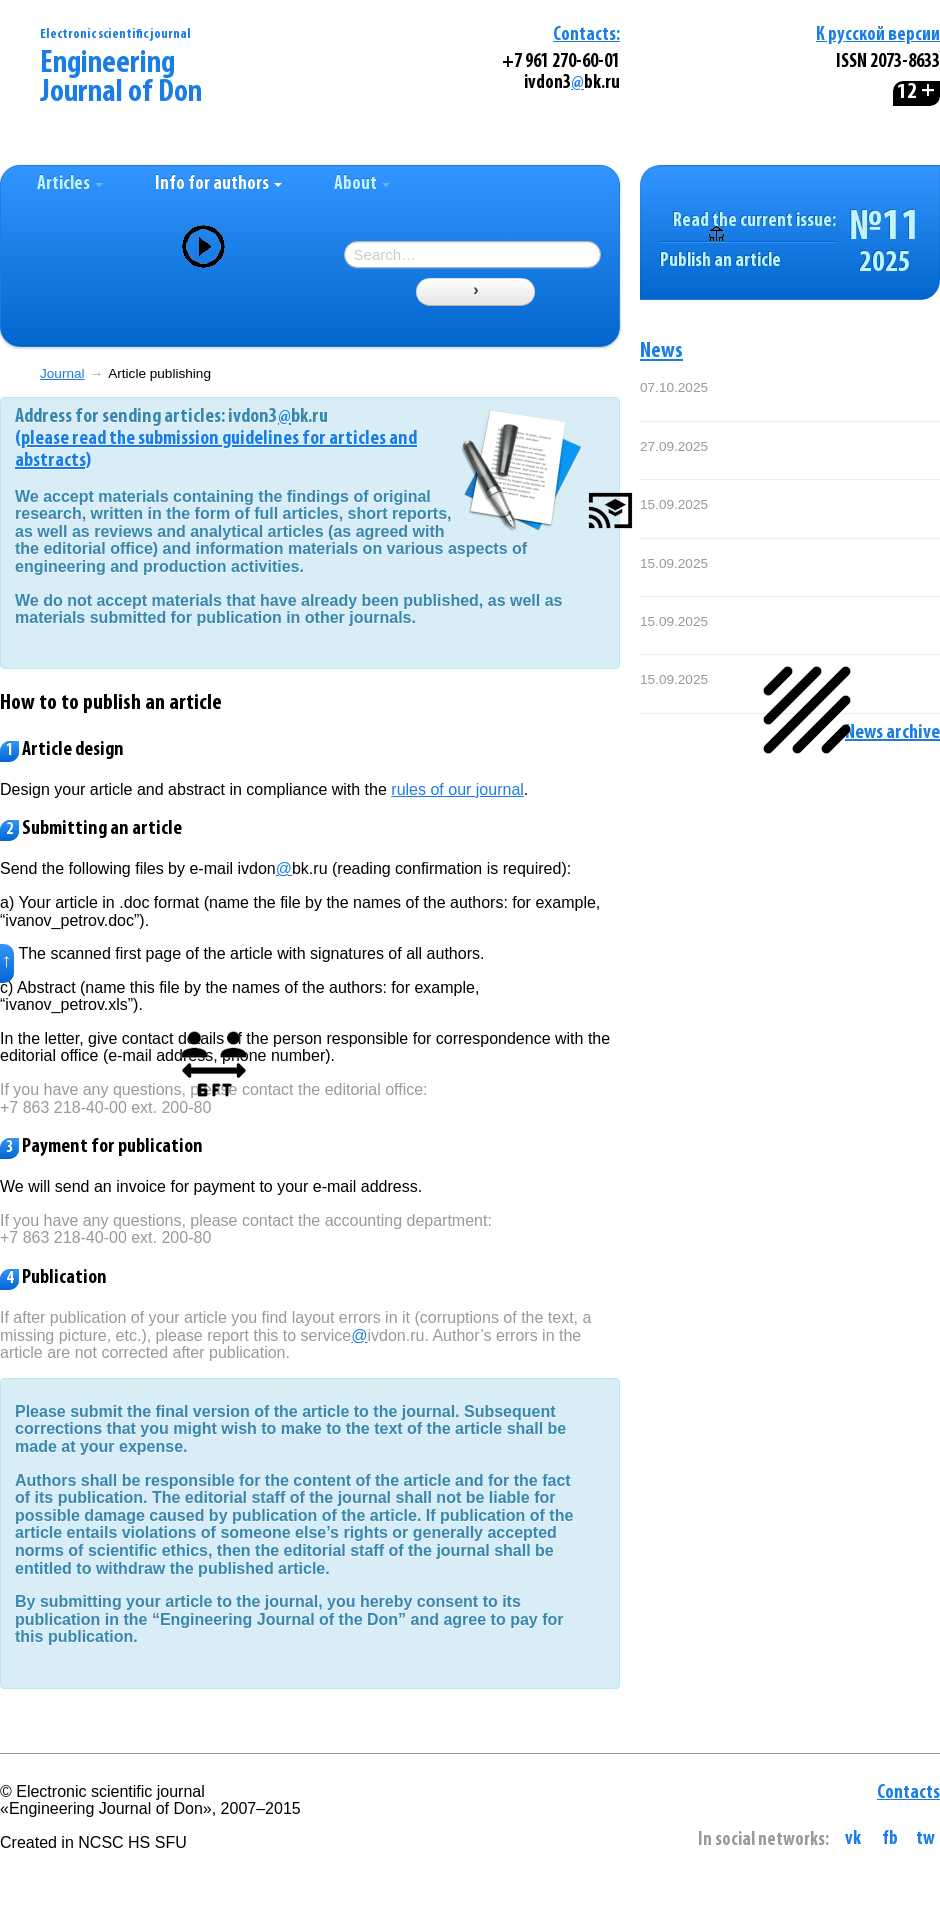  I want to click on cast or share screen to a classroom display, so click(610, 510).